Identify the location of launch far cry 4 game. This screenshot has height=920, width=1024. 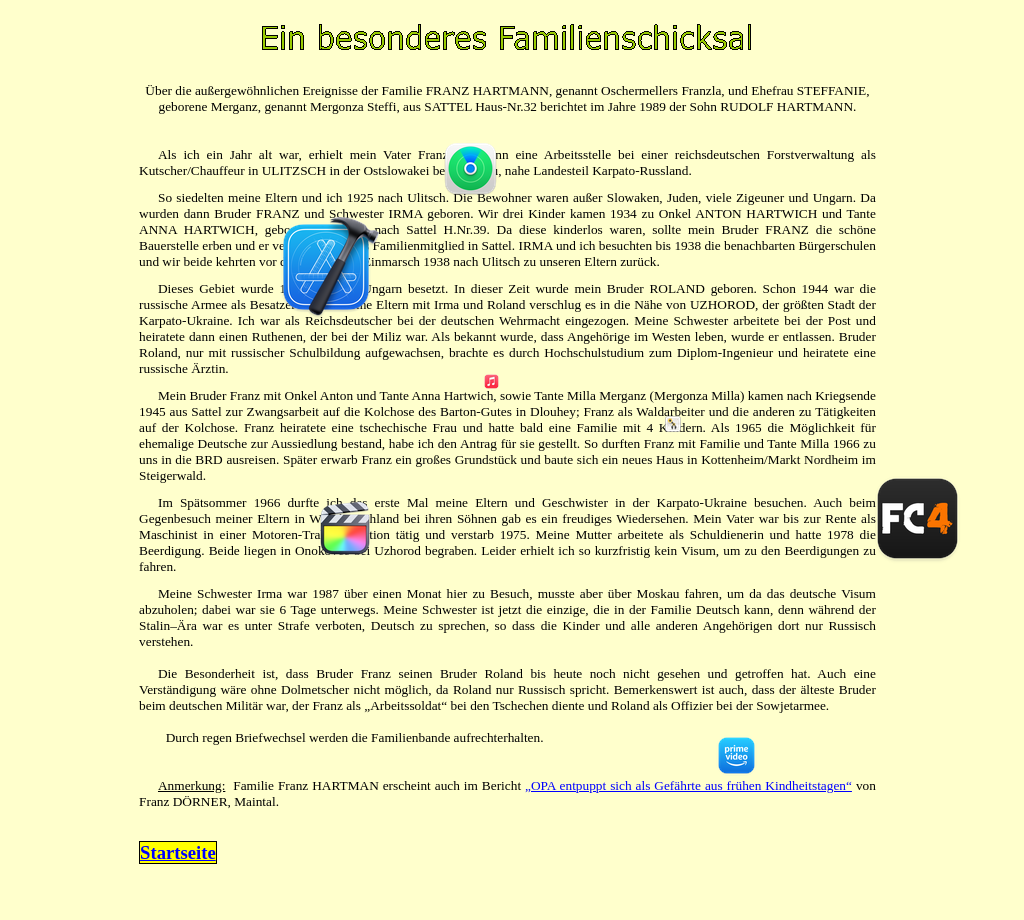
(917, 518).